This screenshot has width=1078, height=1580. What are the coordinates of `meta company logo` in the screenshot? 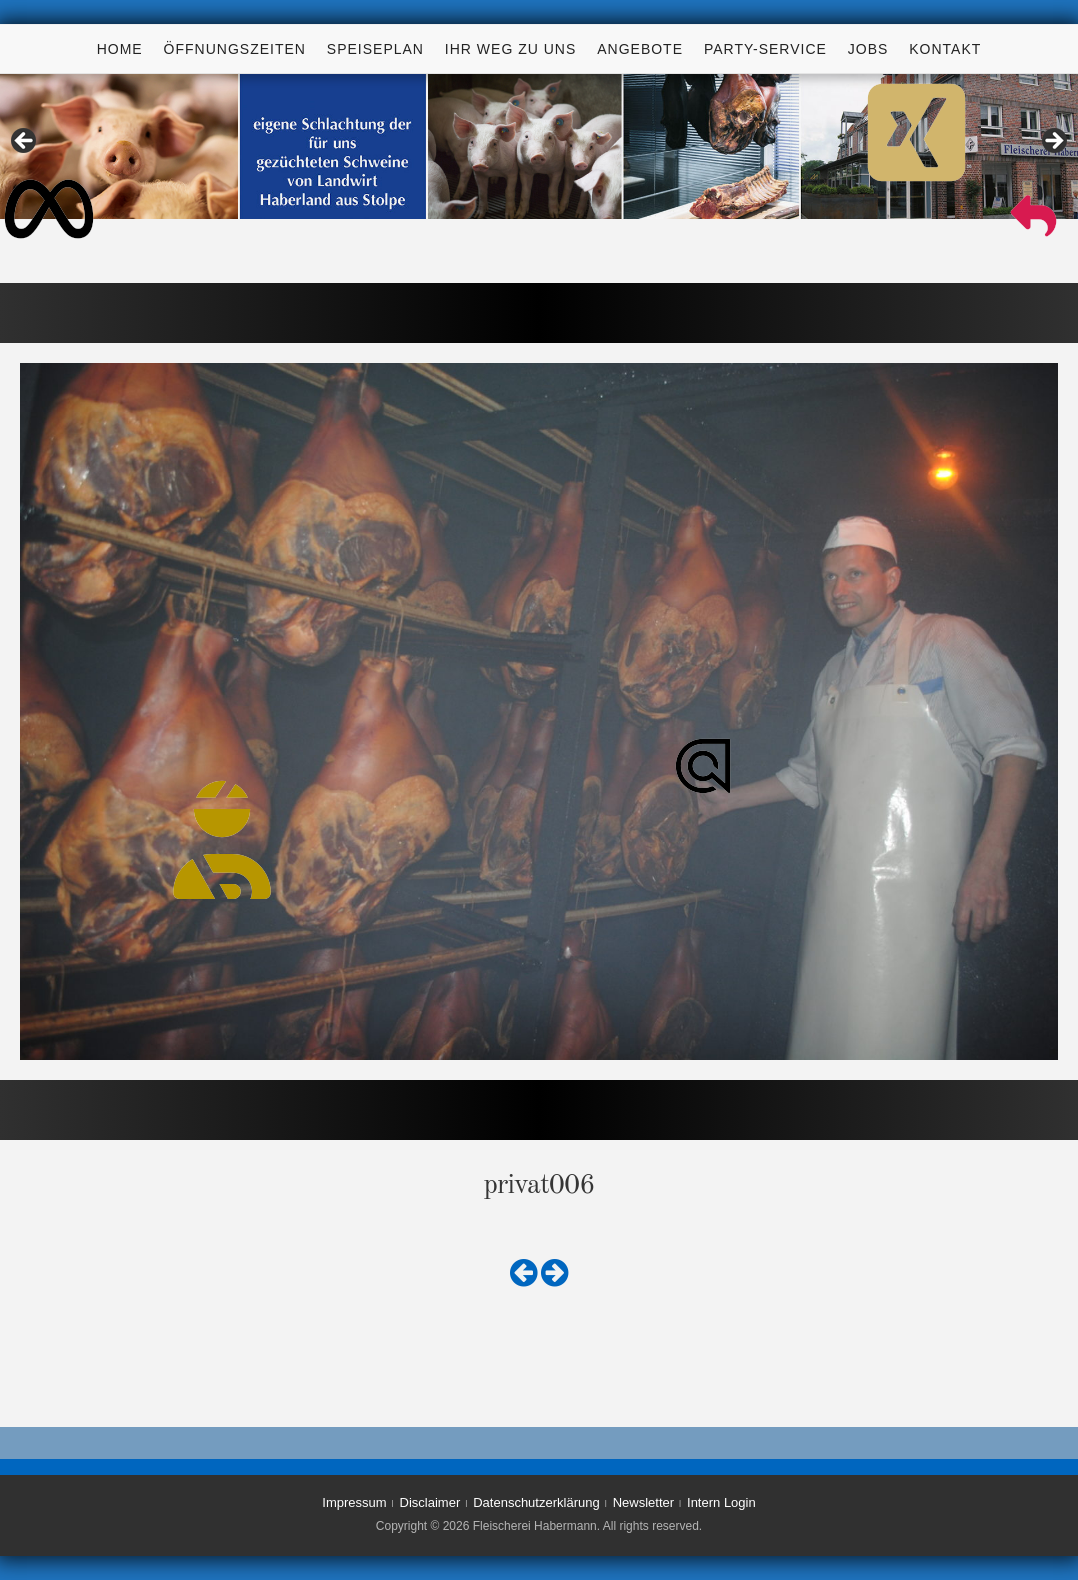 It's located at (49, 209).